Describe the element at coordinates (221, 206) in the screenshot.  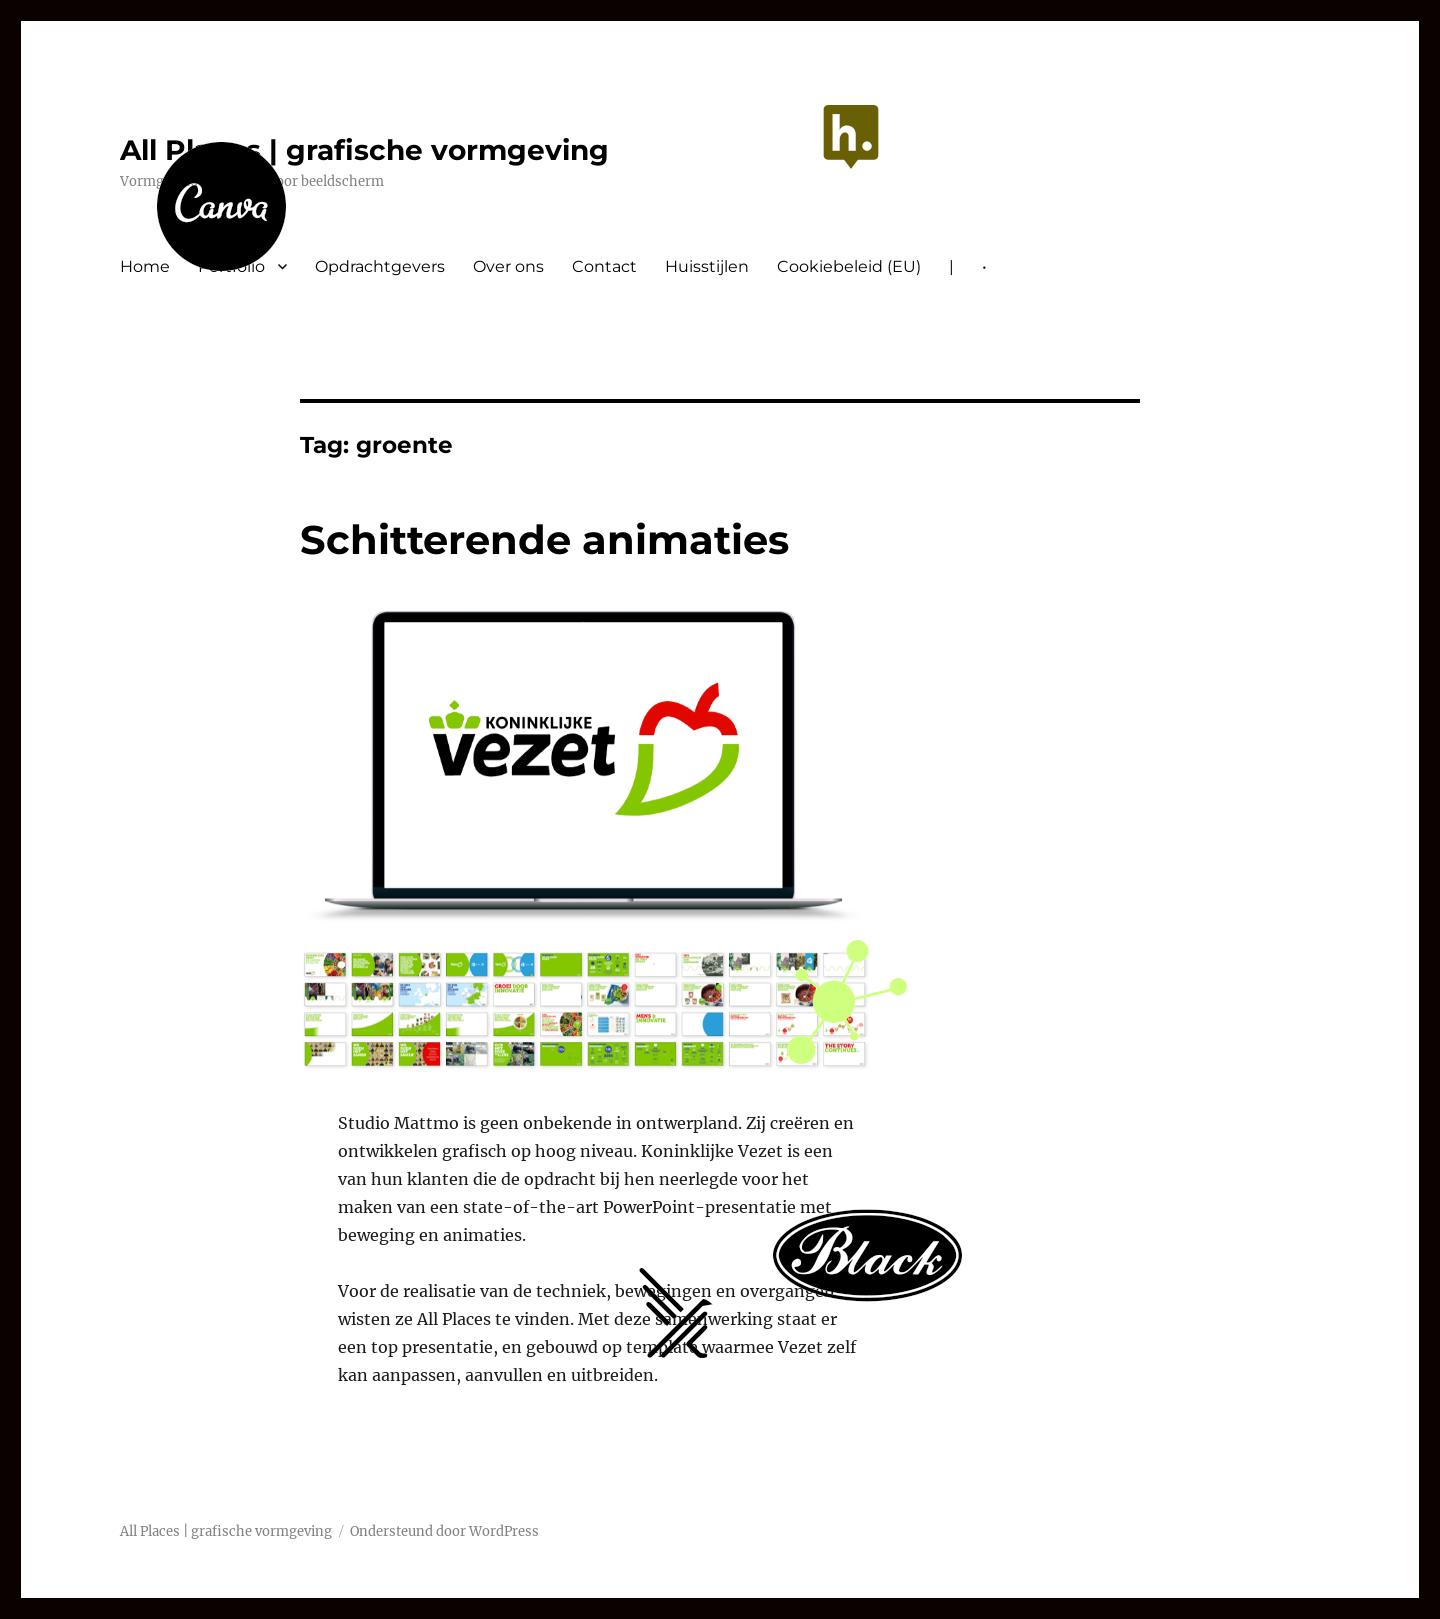
I see `open Canva app` at that location.